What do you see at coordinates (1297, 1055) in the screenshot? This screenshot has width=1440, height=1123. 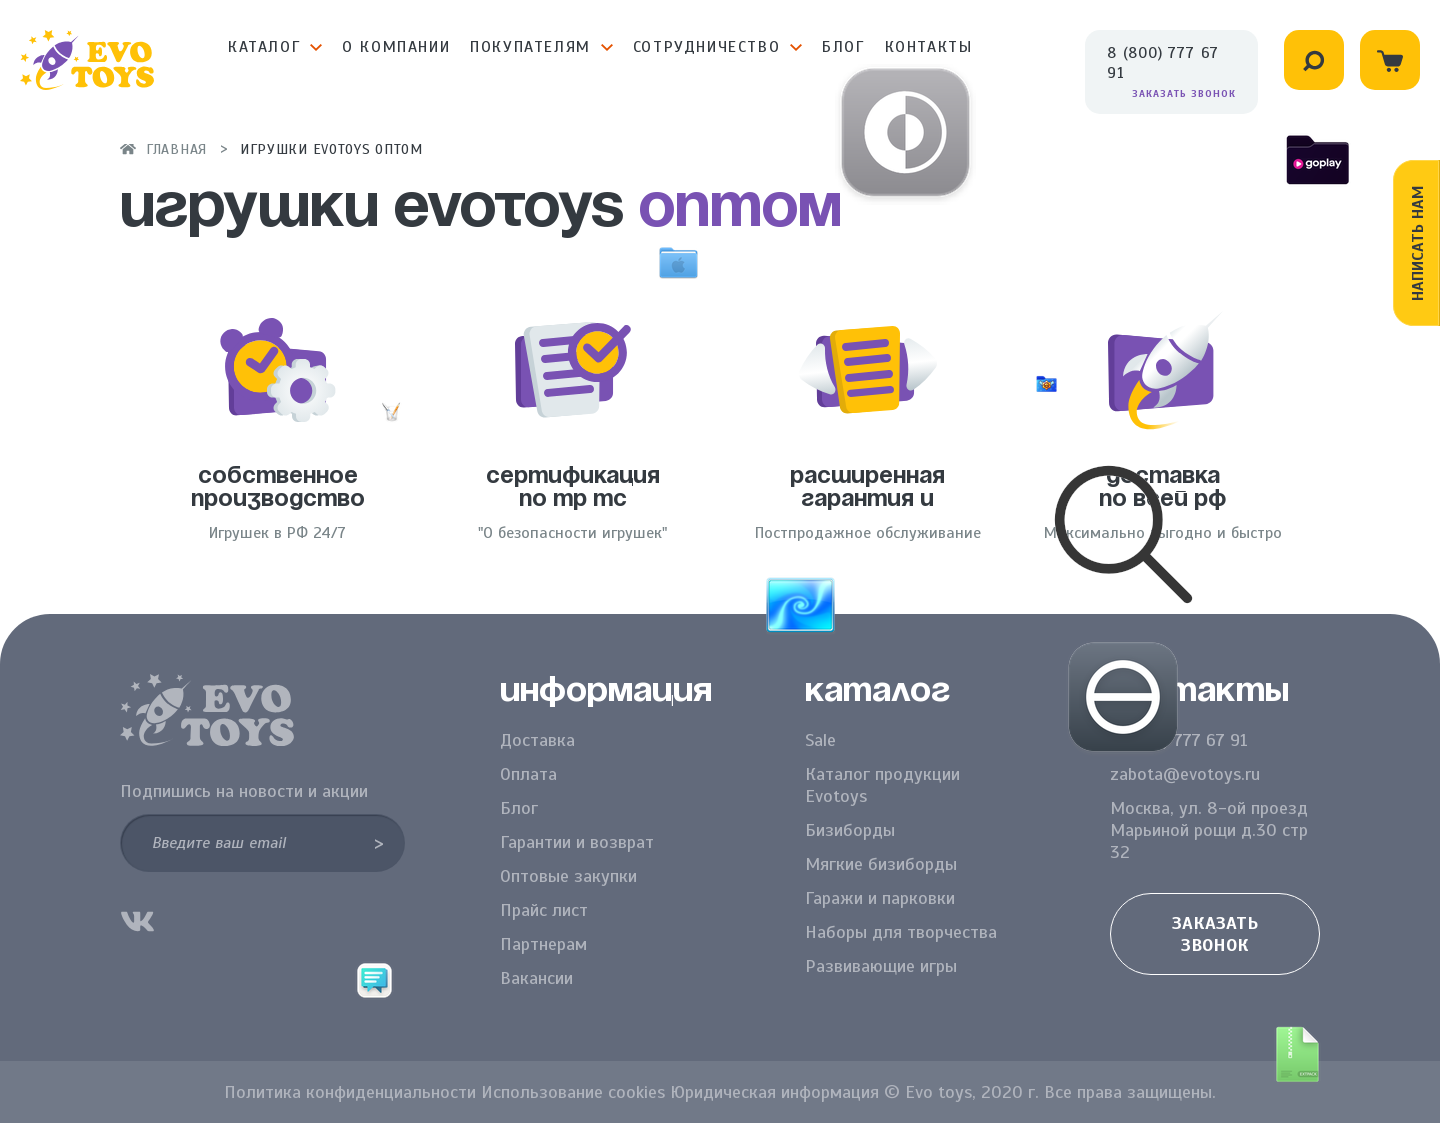 I see `virtualbox extension pack file` at bounding box center [1297, 1055].